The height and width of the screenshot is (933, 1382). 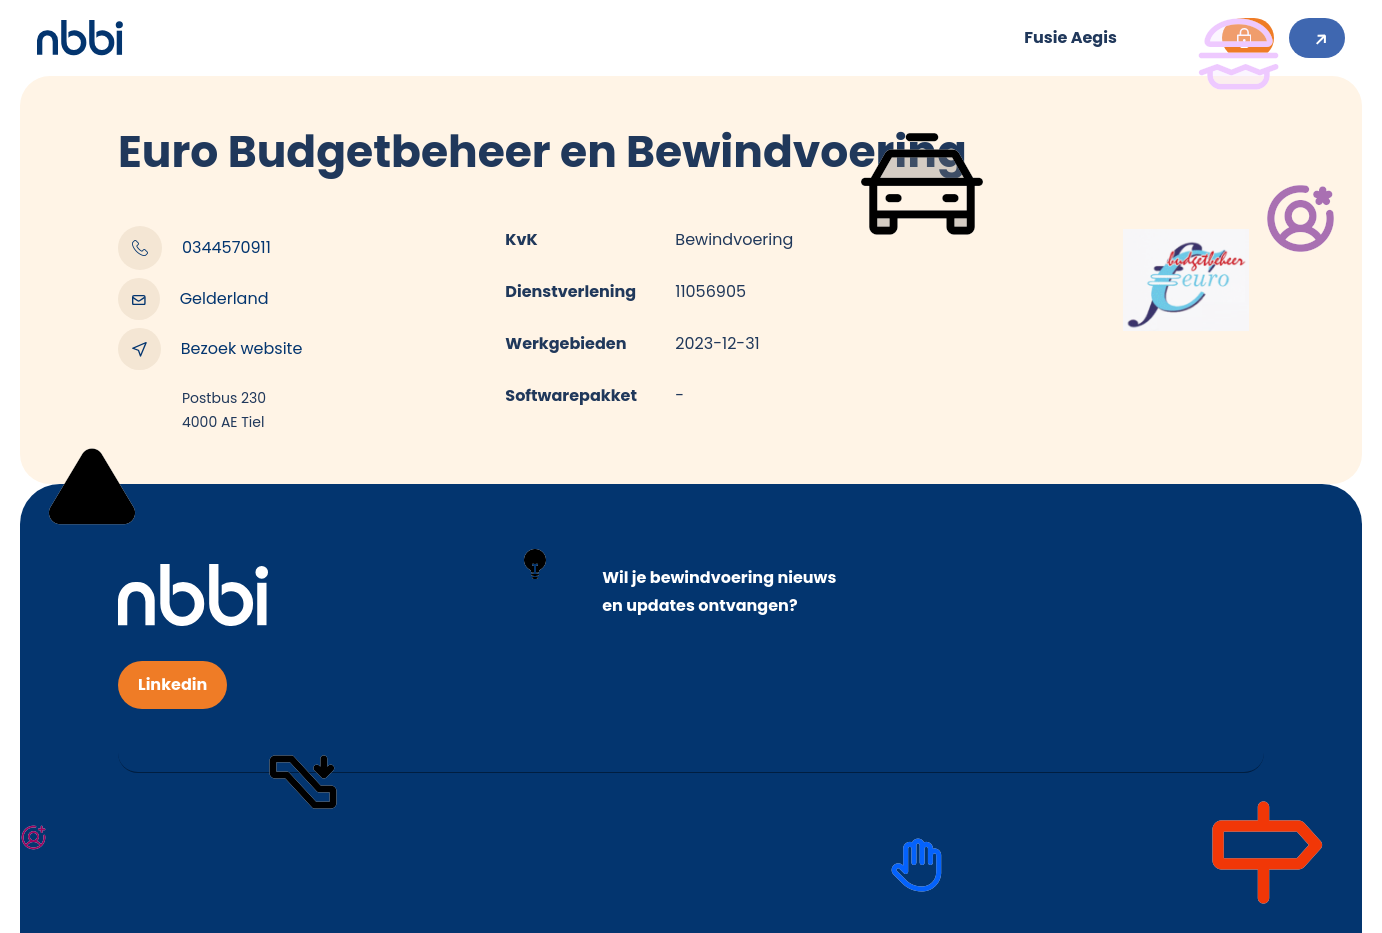 I want to click on indicates a warning or alert status, so click(x=92, y=489).